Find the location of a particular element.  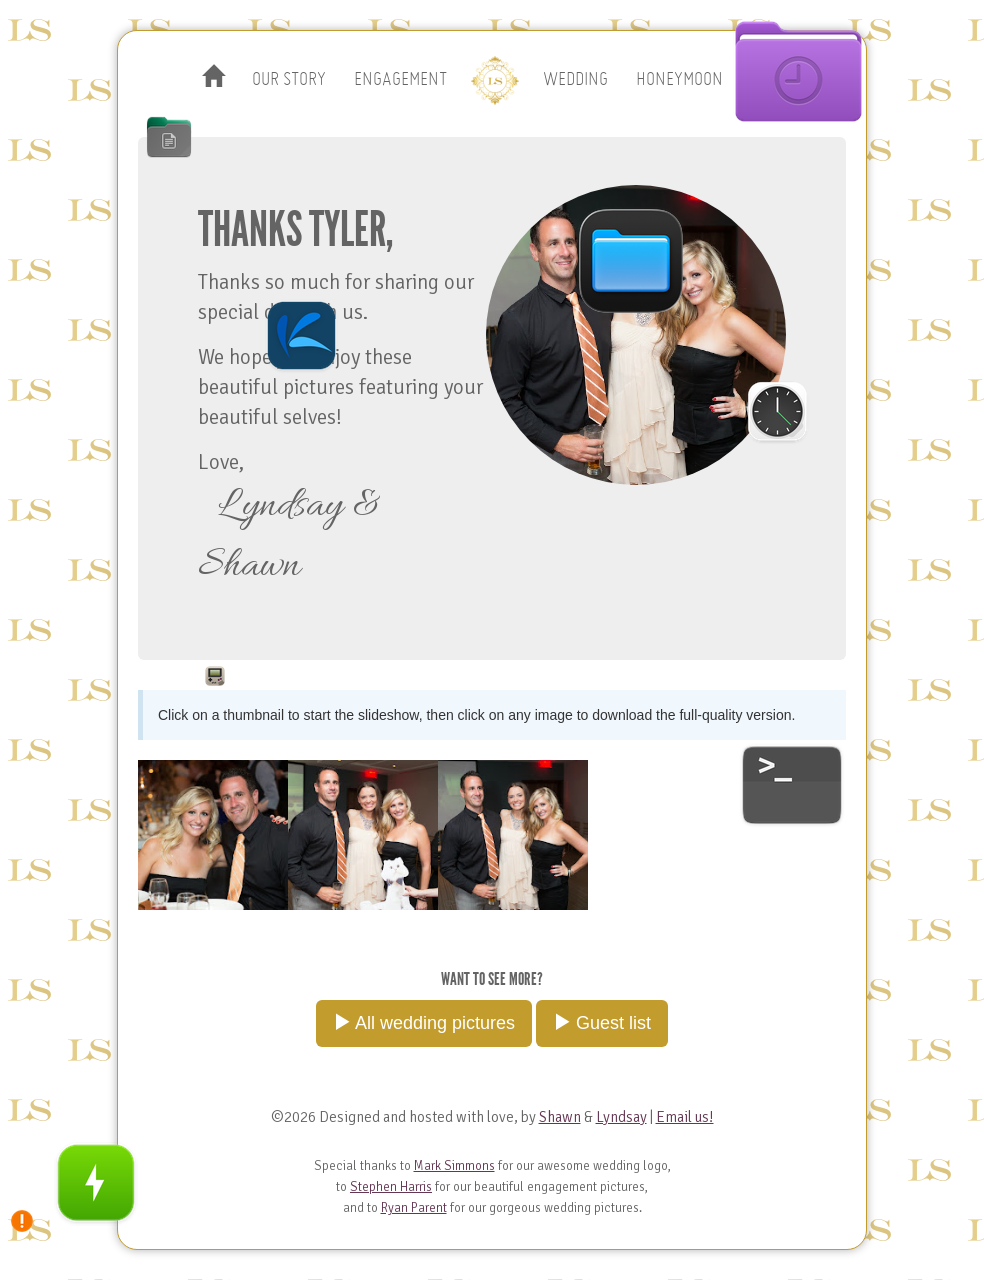

launch cartridges retro game emulator is located at coordinates (215, 676).